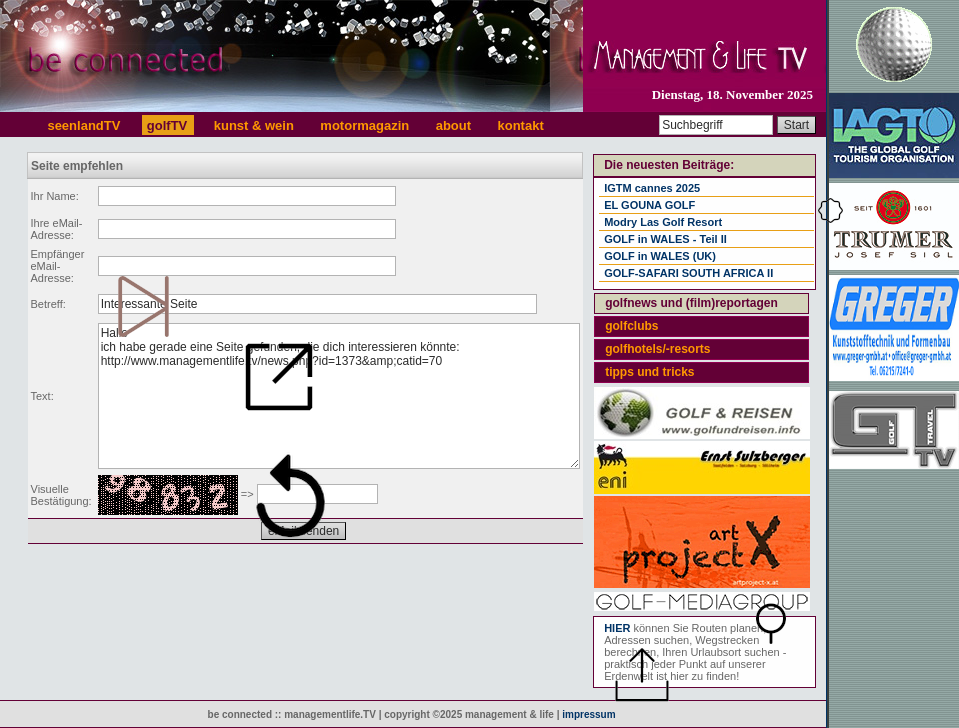 This screenshot has height=728, width=959. Describe the element at coordinates (771, 623) in the screenshot. I see `select neuter or non-binary gender option` at that location.